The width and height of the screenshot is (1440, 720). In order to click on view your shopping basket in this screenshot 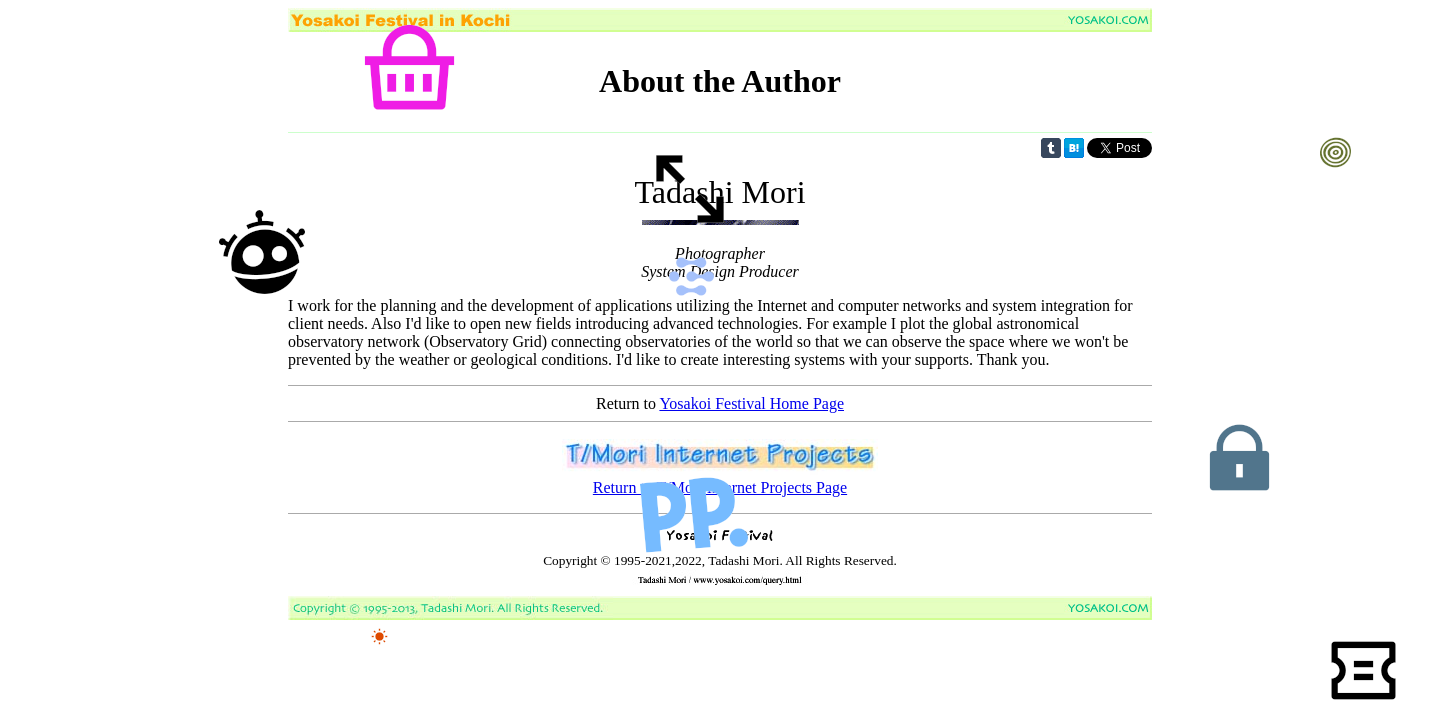, I will do `click(409, 69)`.